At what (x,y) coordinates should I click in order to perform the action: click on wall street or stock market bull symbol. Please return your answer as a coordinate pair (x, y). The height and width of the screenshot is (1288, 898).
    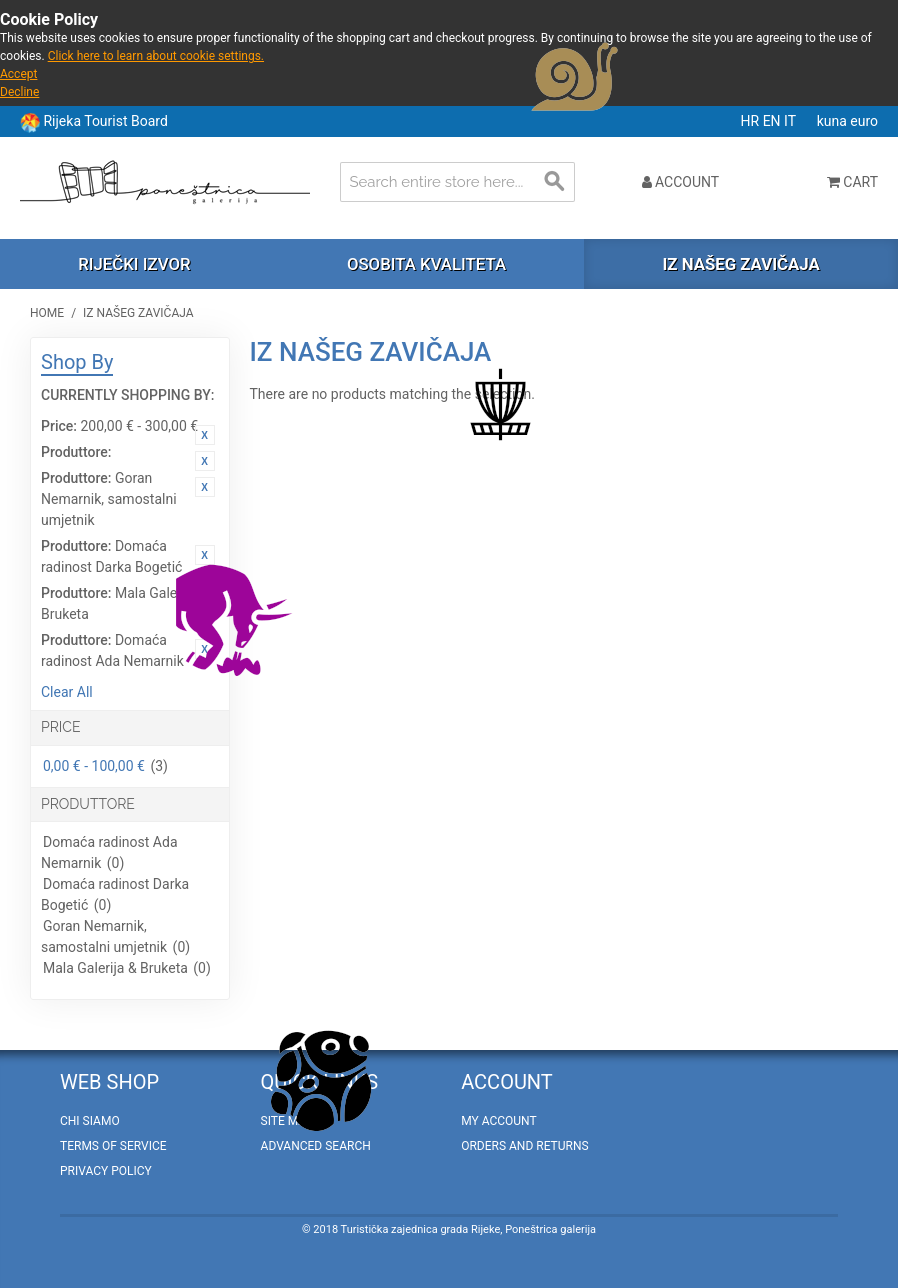
    Looking at the image, I should click on (237, 615).